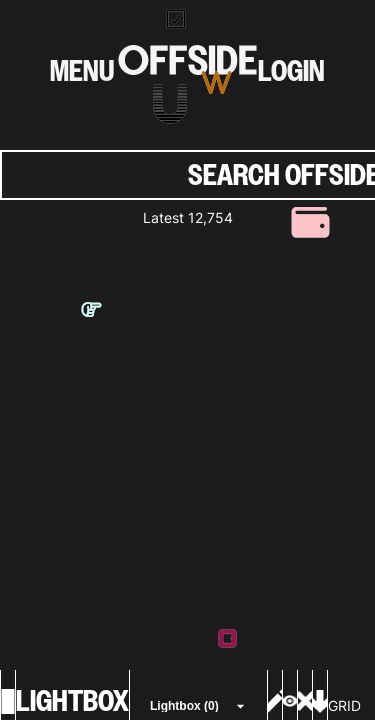 This screenshot has width=375, height=720. Describe the element at coordinates (170, 104) in the screenshot. I see `uniregistry brand logo` at that location.